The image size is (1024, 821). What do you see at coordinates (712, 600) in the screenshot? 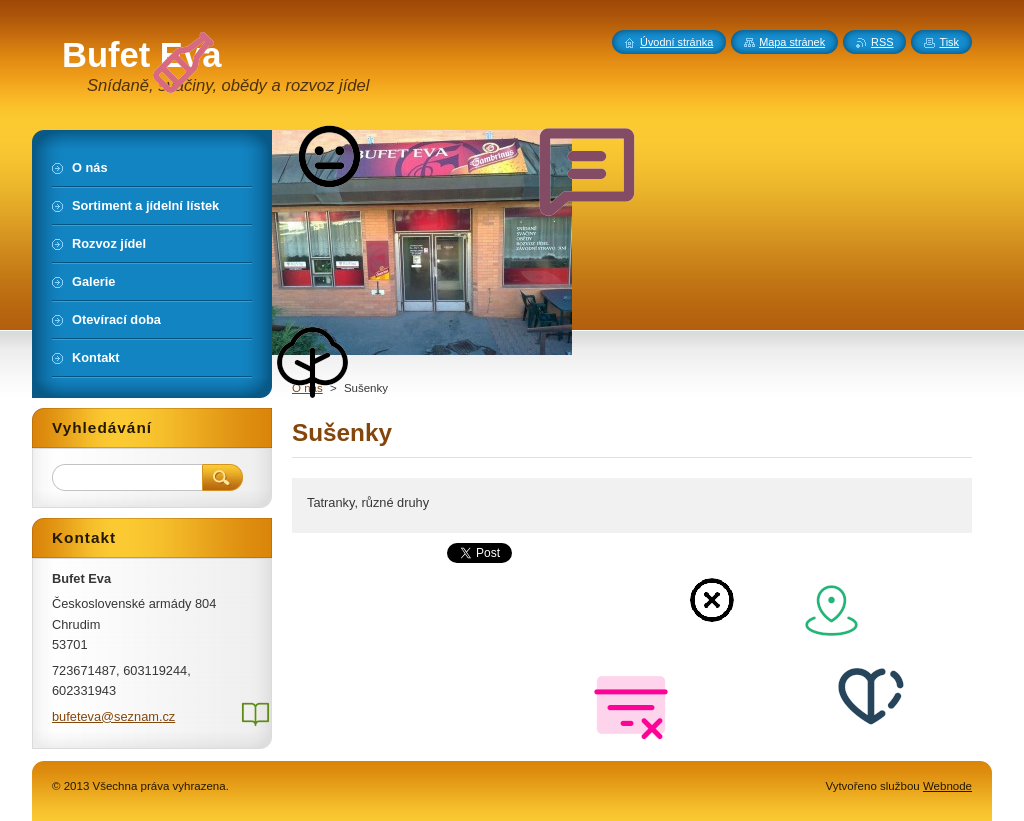
I see `dismiss or close a dialog` at bounding box center [712, 600].